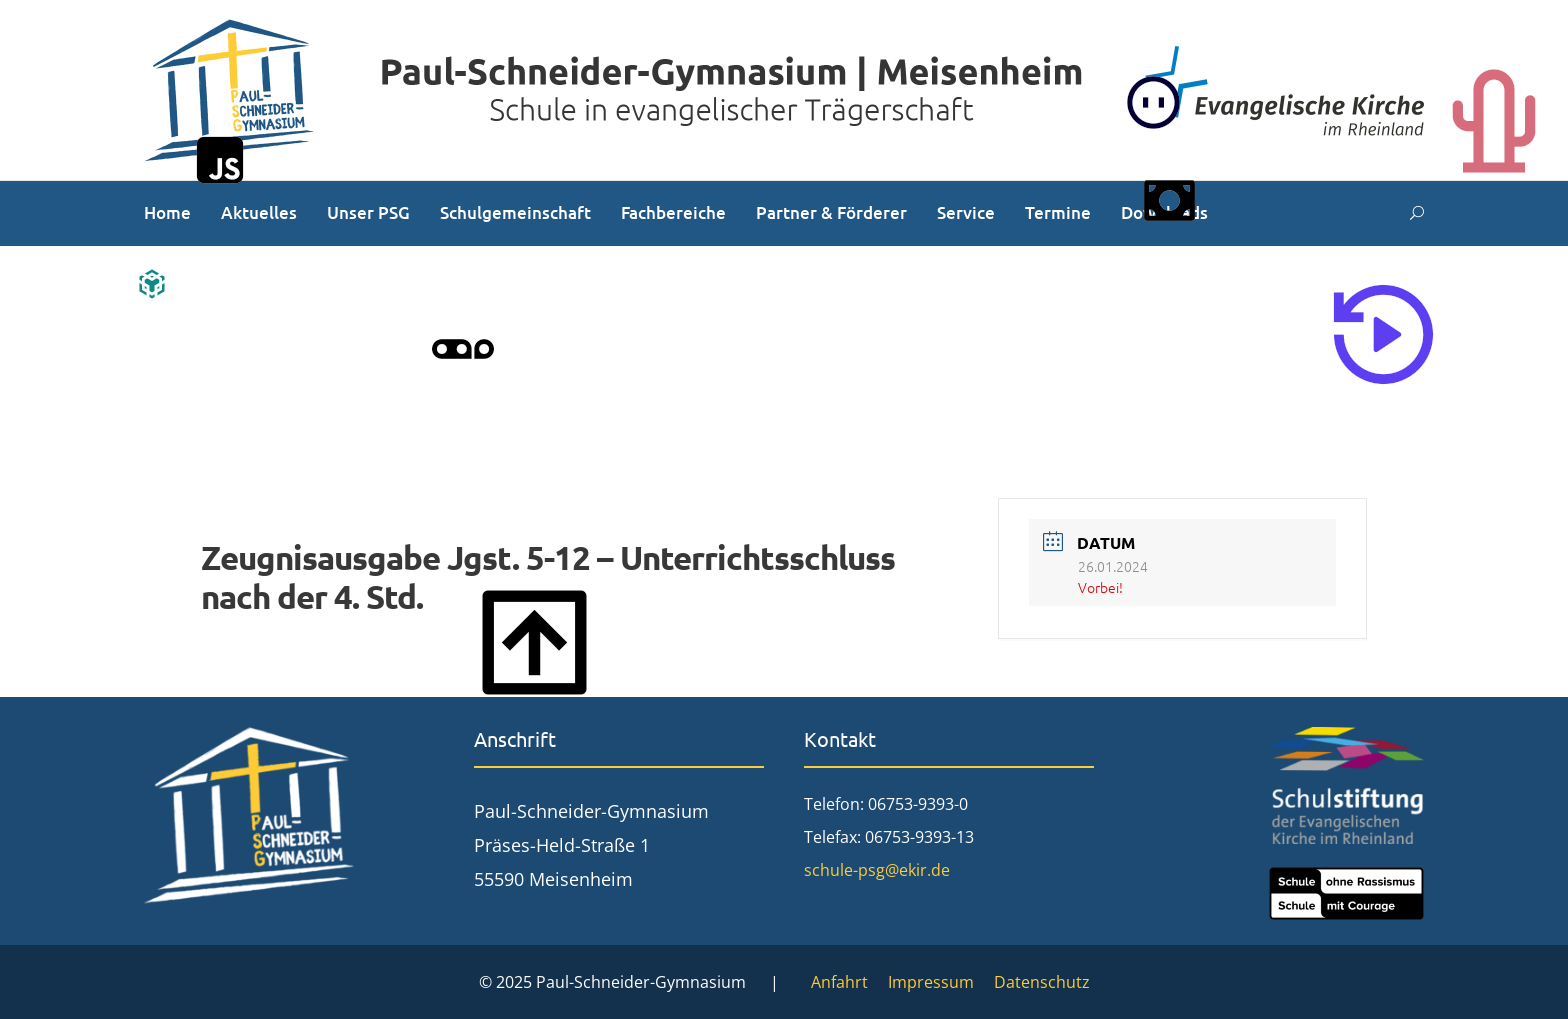 The height and width of the screenshot is (1019, 1568). I want to click on indicates desert or arid climate theme, so click(1494, 121).